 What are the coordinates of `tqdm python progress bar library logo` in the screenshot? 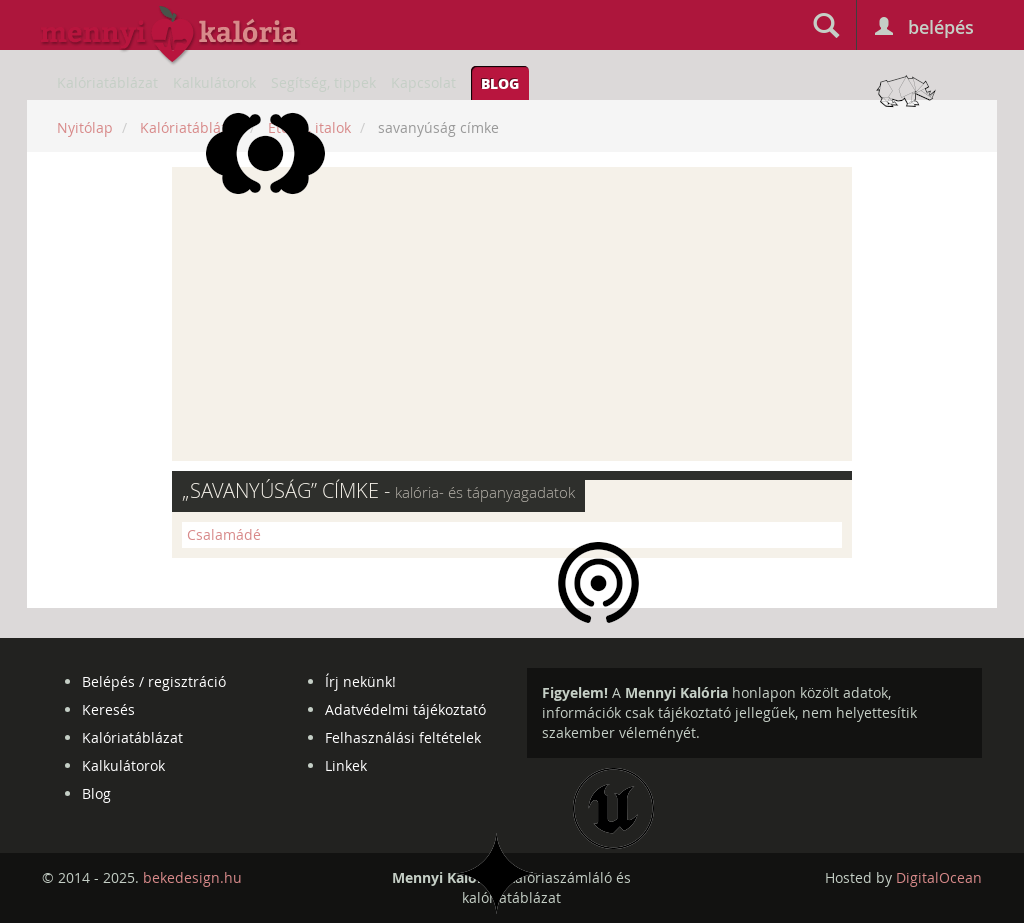 It's located at (598, 582).